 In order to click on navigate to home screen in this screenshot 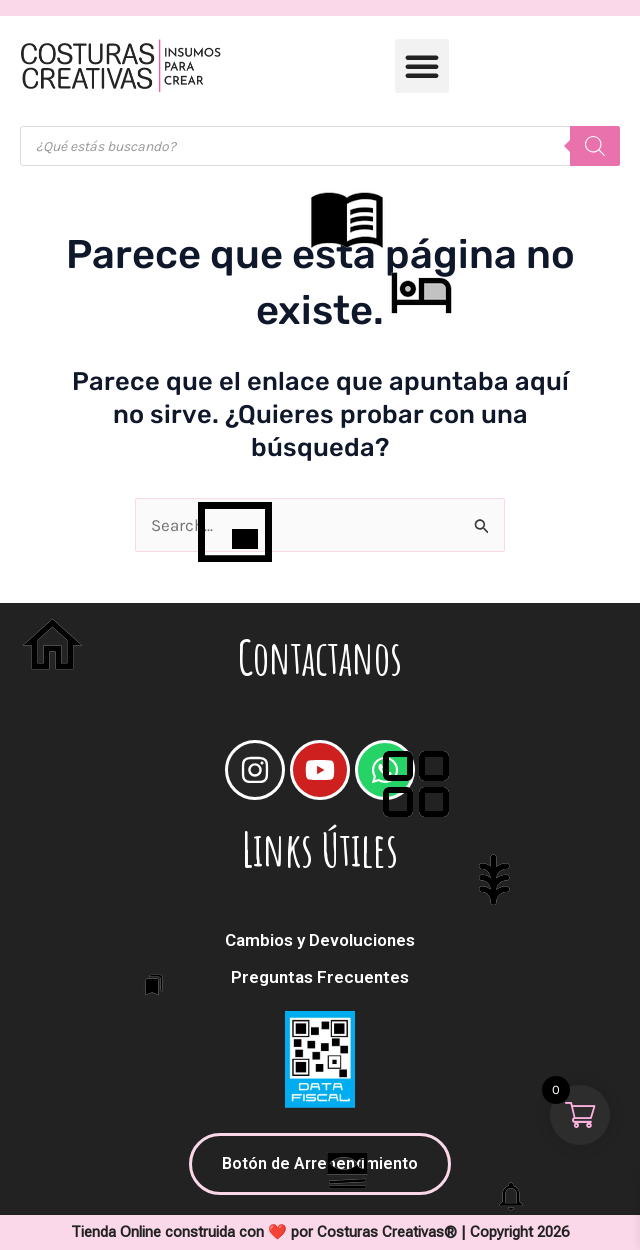, I will do `click(52, 645)`.